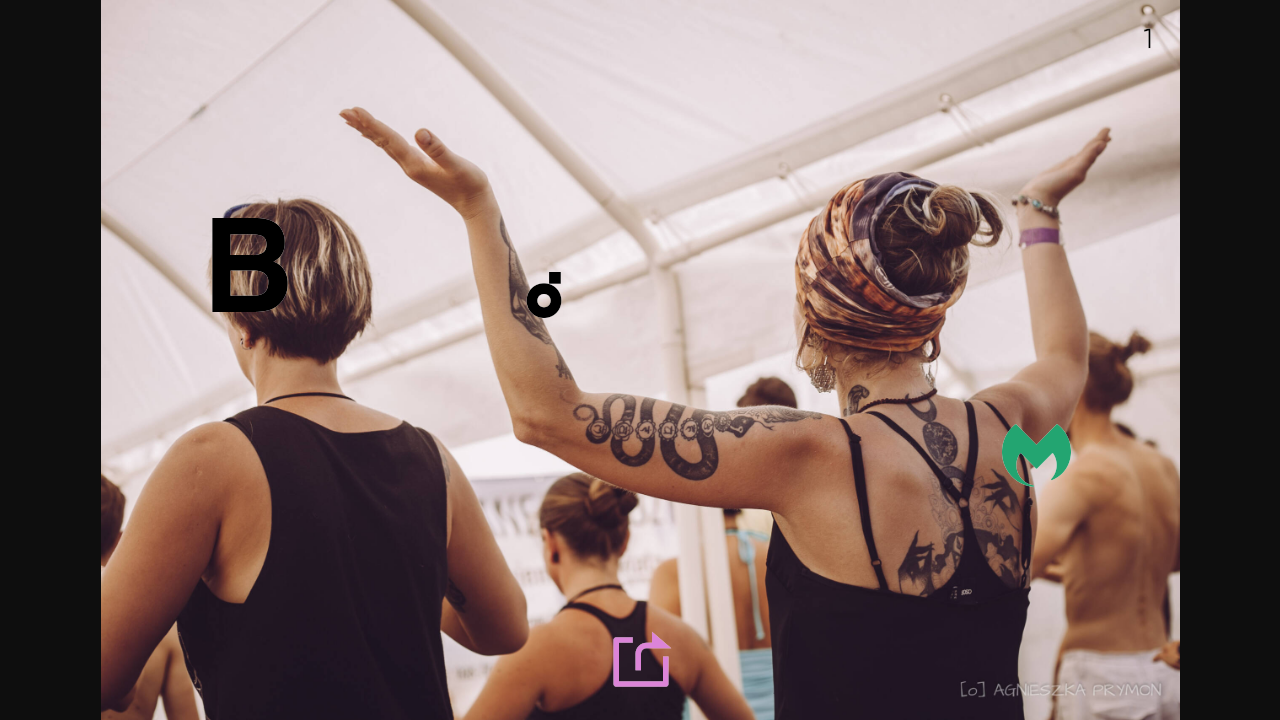 This screenshot has width=1280, height=720. Describe the element at coordinates (1148, 38) in the screenshot. I see `indicates first item or top priority` at that location.